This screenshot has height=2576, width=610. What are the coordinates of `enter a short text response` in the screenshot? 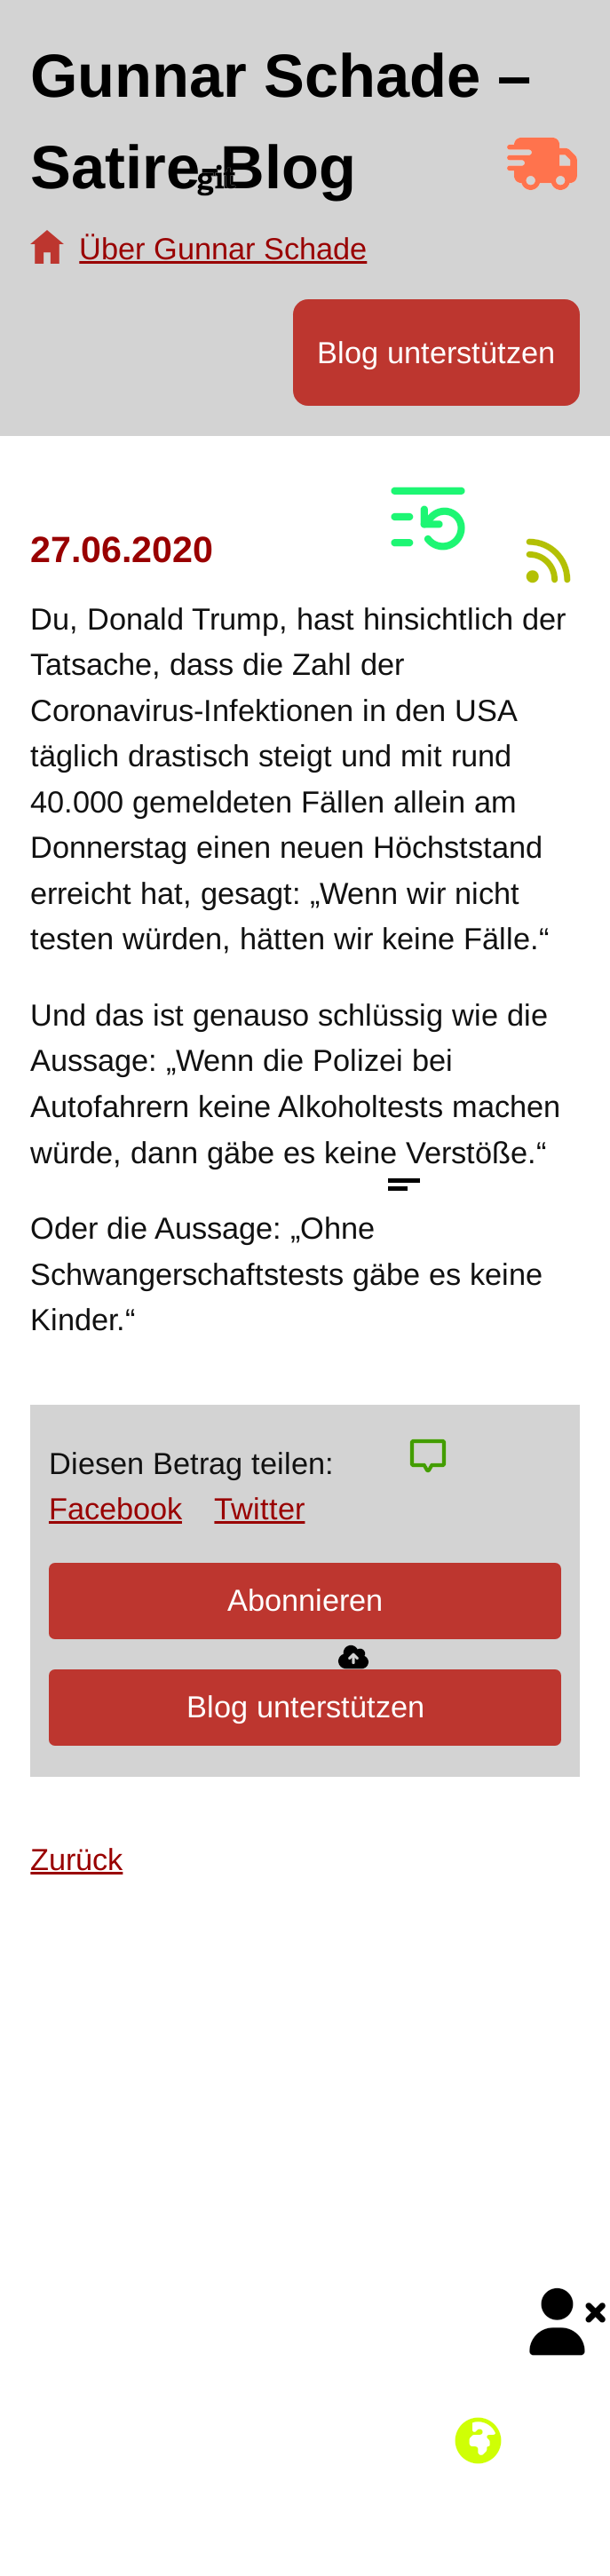 It's located at (404, 1185).